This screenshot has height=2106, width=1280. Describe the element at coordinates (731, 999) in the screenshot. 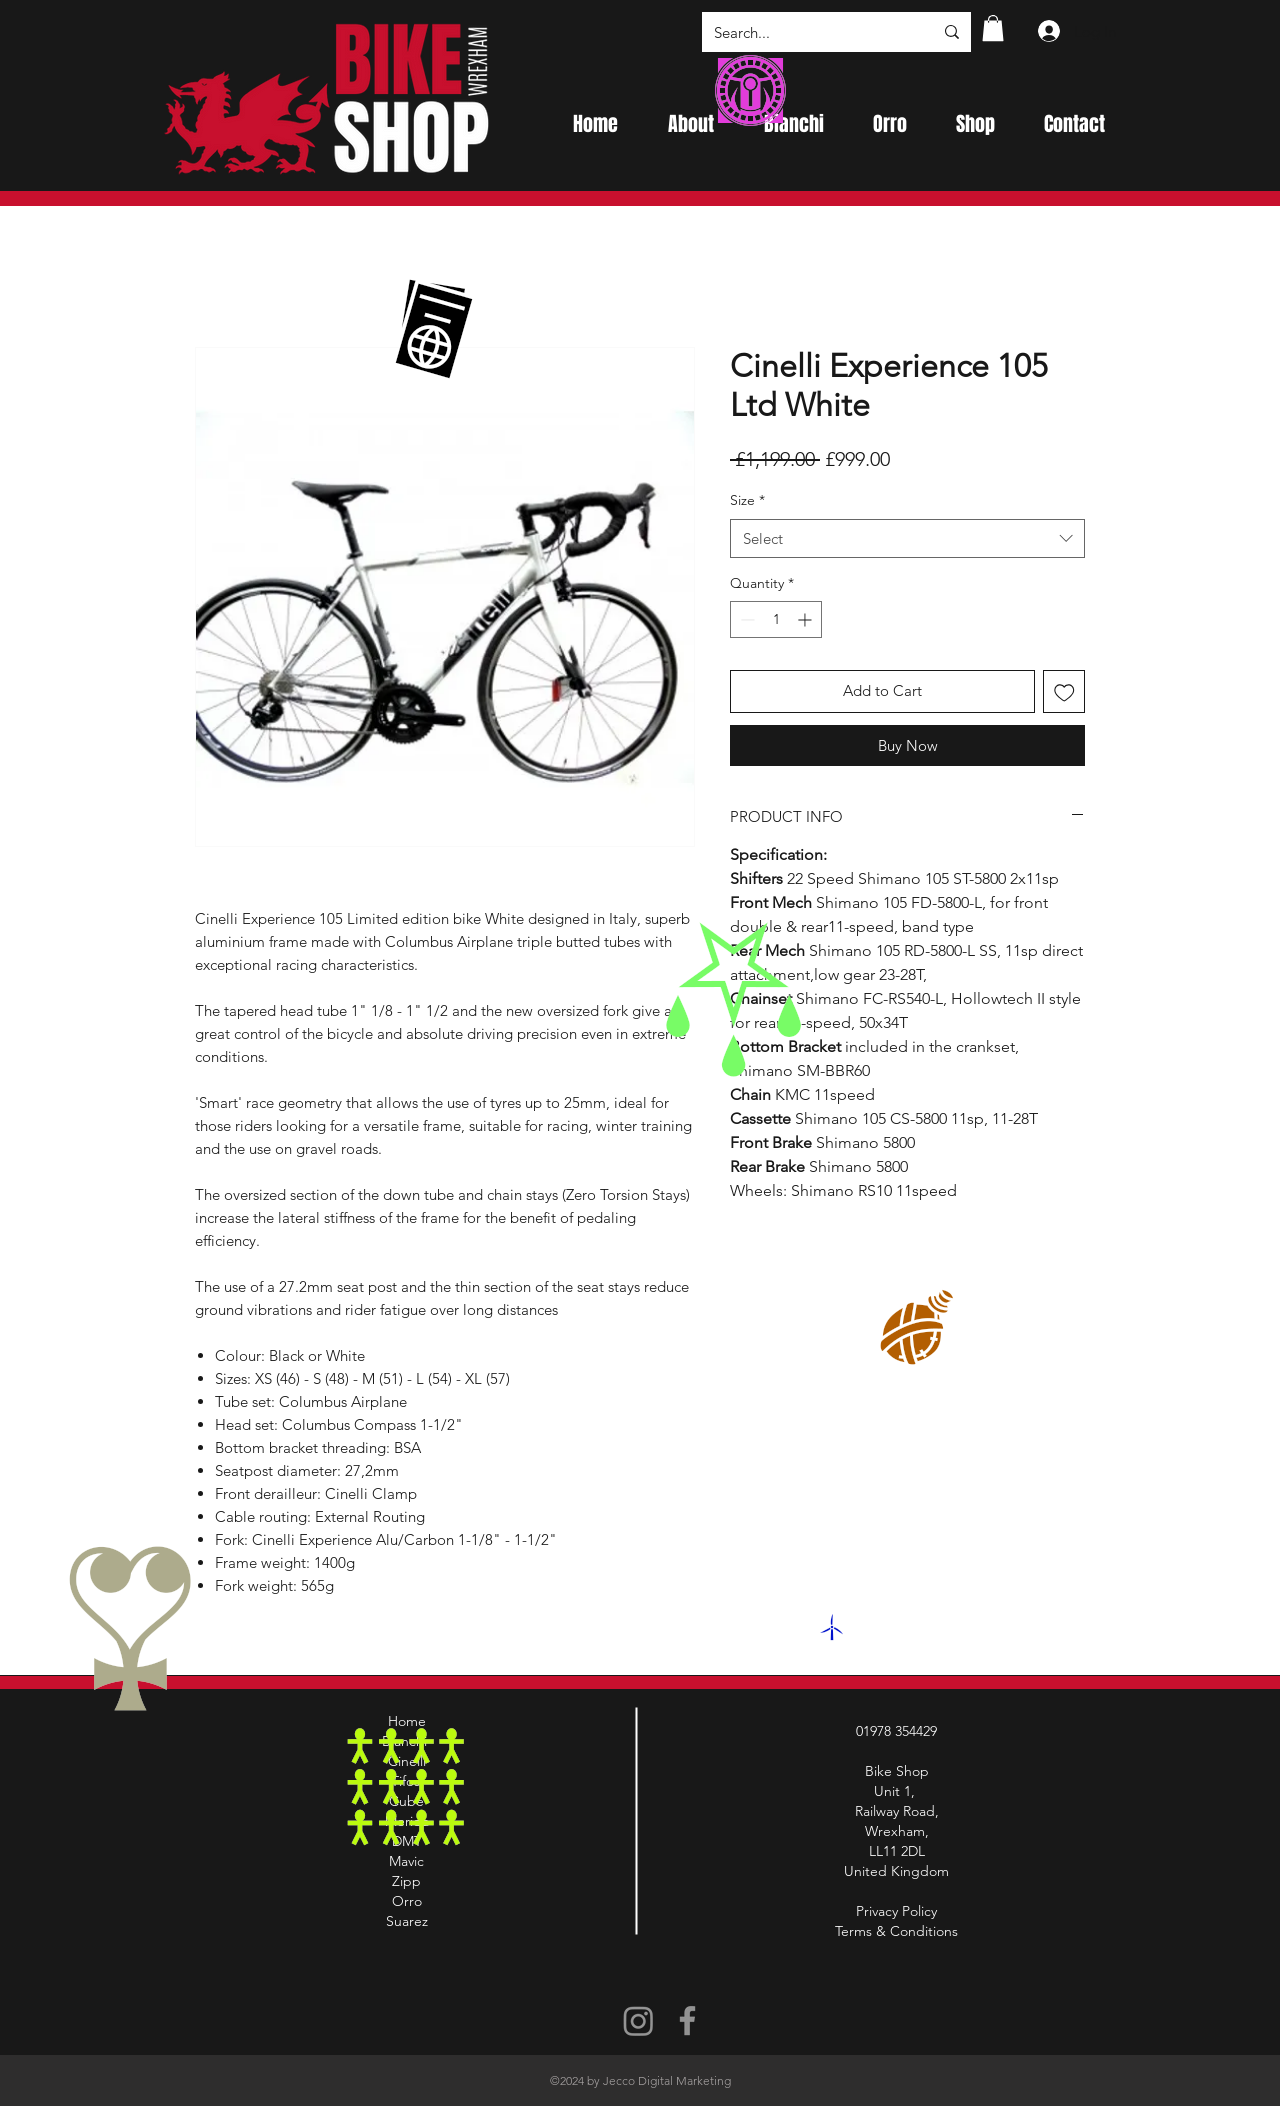

I see `indicates a dissolving or expiring bonus` at that location.